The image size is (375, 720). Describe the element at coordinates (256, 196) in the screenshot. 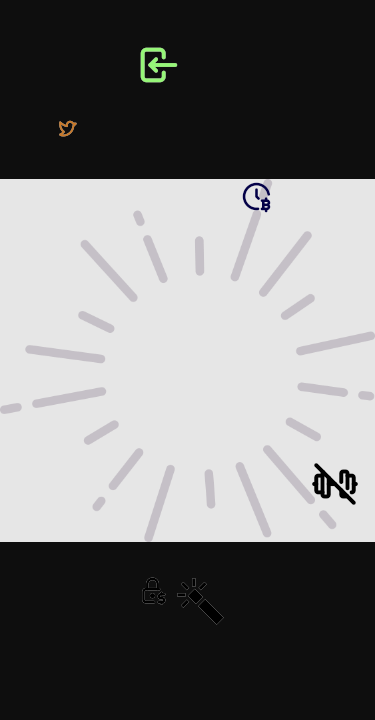

I see `view bitcoin transaction history` at that location.